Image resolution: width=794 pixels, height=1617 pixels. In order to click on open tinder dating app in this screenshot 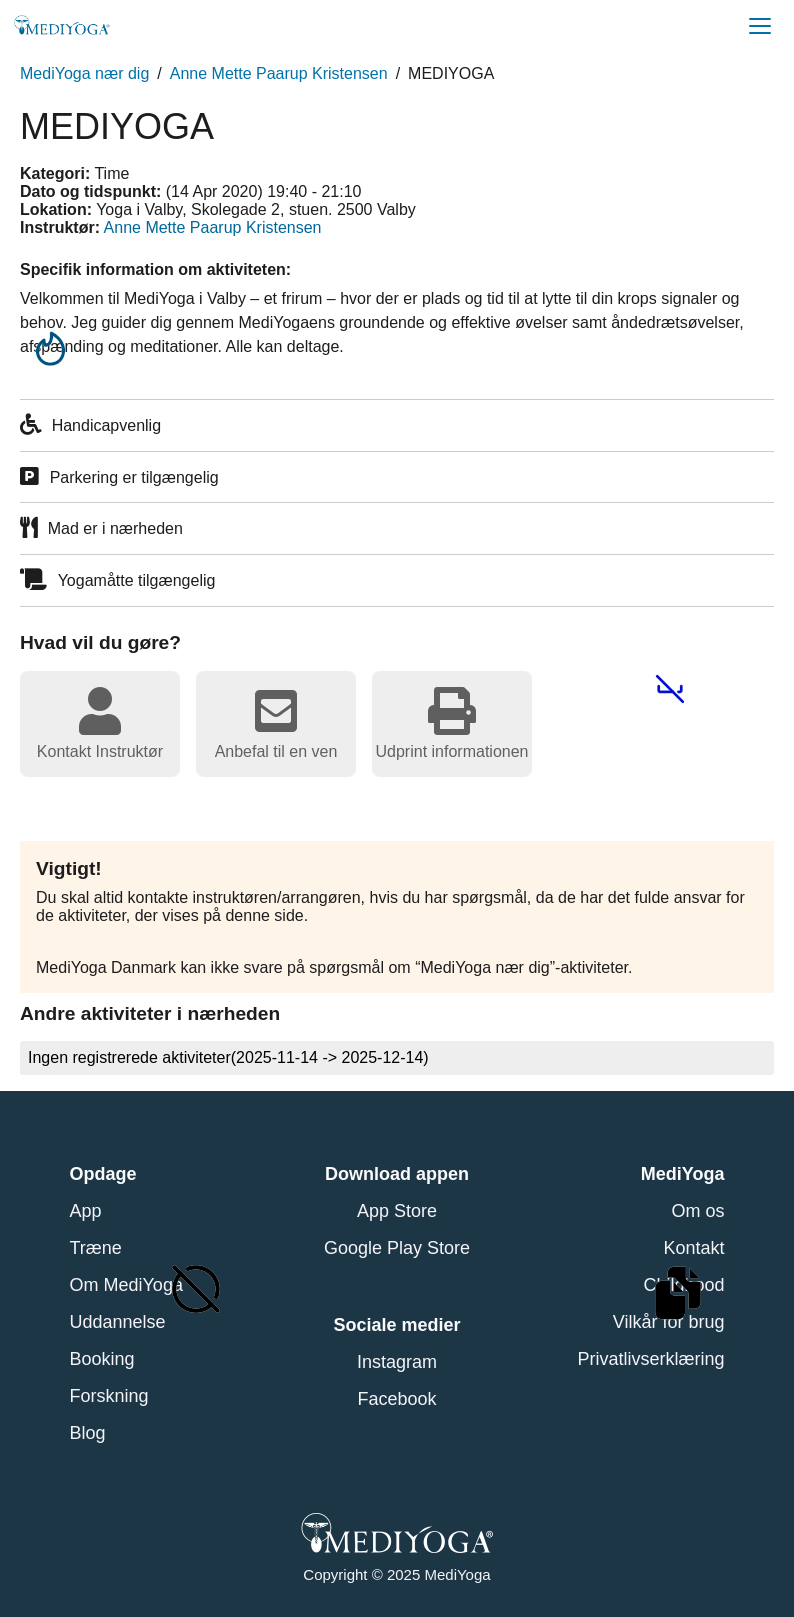, I will do `click(50, 349)`.